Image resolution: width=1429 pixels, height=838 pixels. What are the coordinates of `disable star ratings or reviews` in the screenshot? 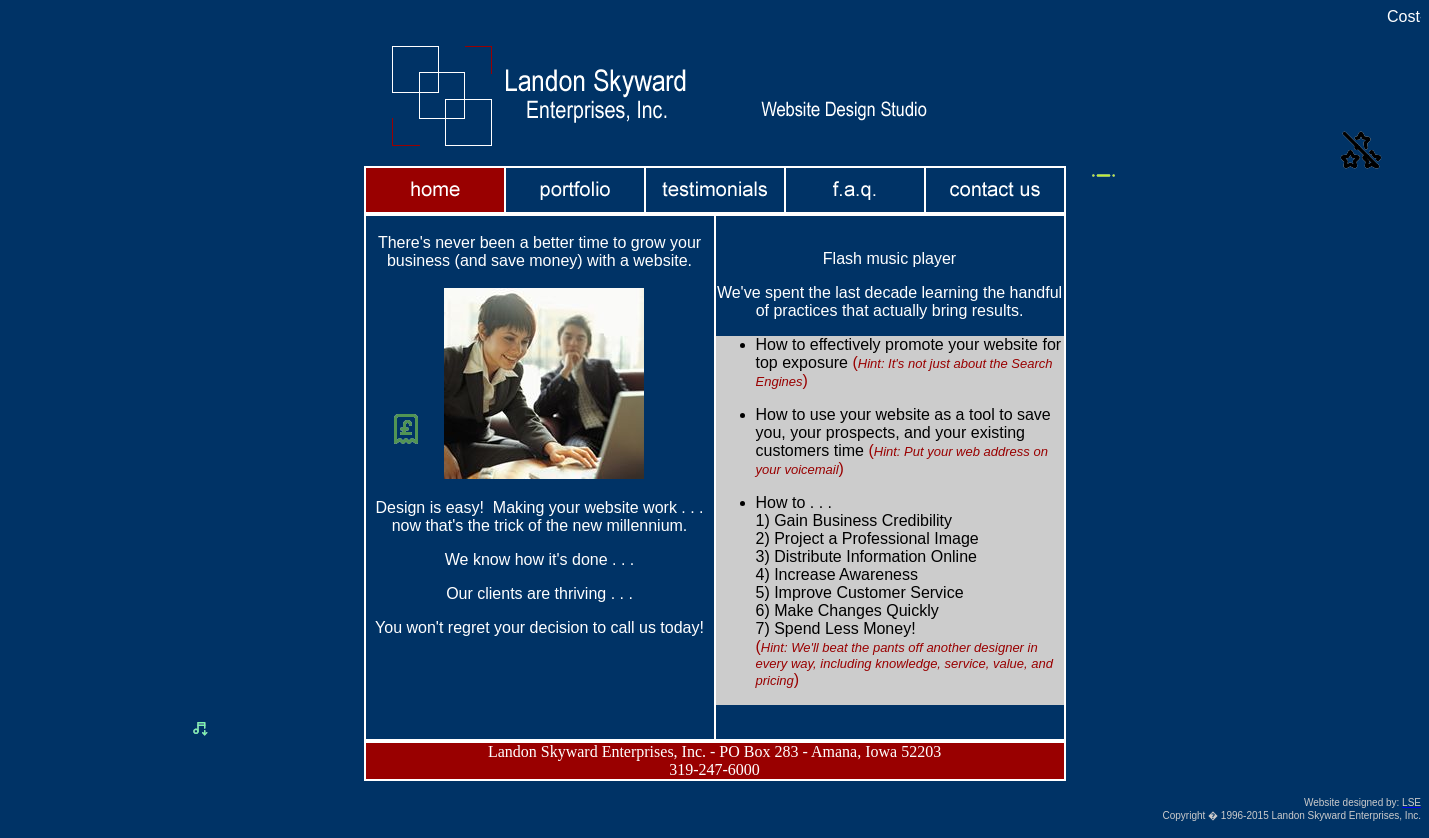 It's located at (1361, 150).